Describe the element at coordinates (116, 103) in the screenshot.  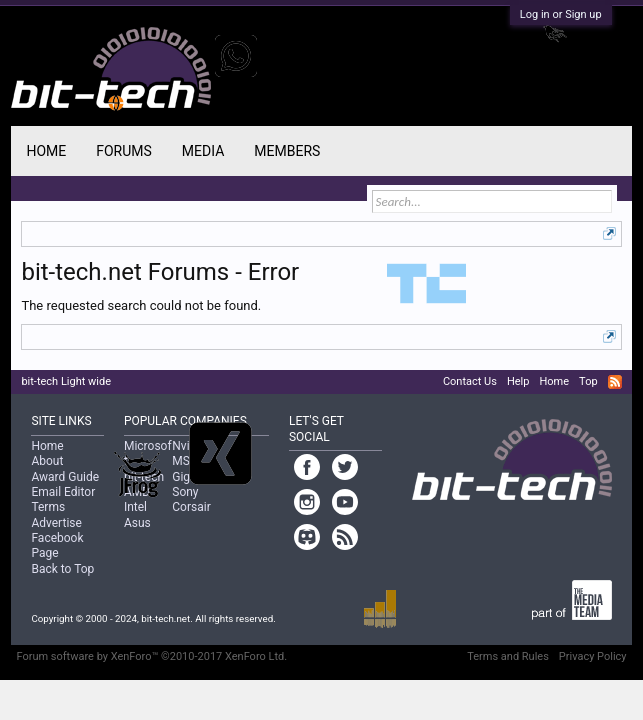
I see `access global or international settings` at that location.